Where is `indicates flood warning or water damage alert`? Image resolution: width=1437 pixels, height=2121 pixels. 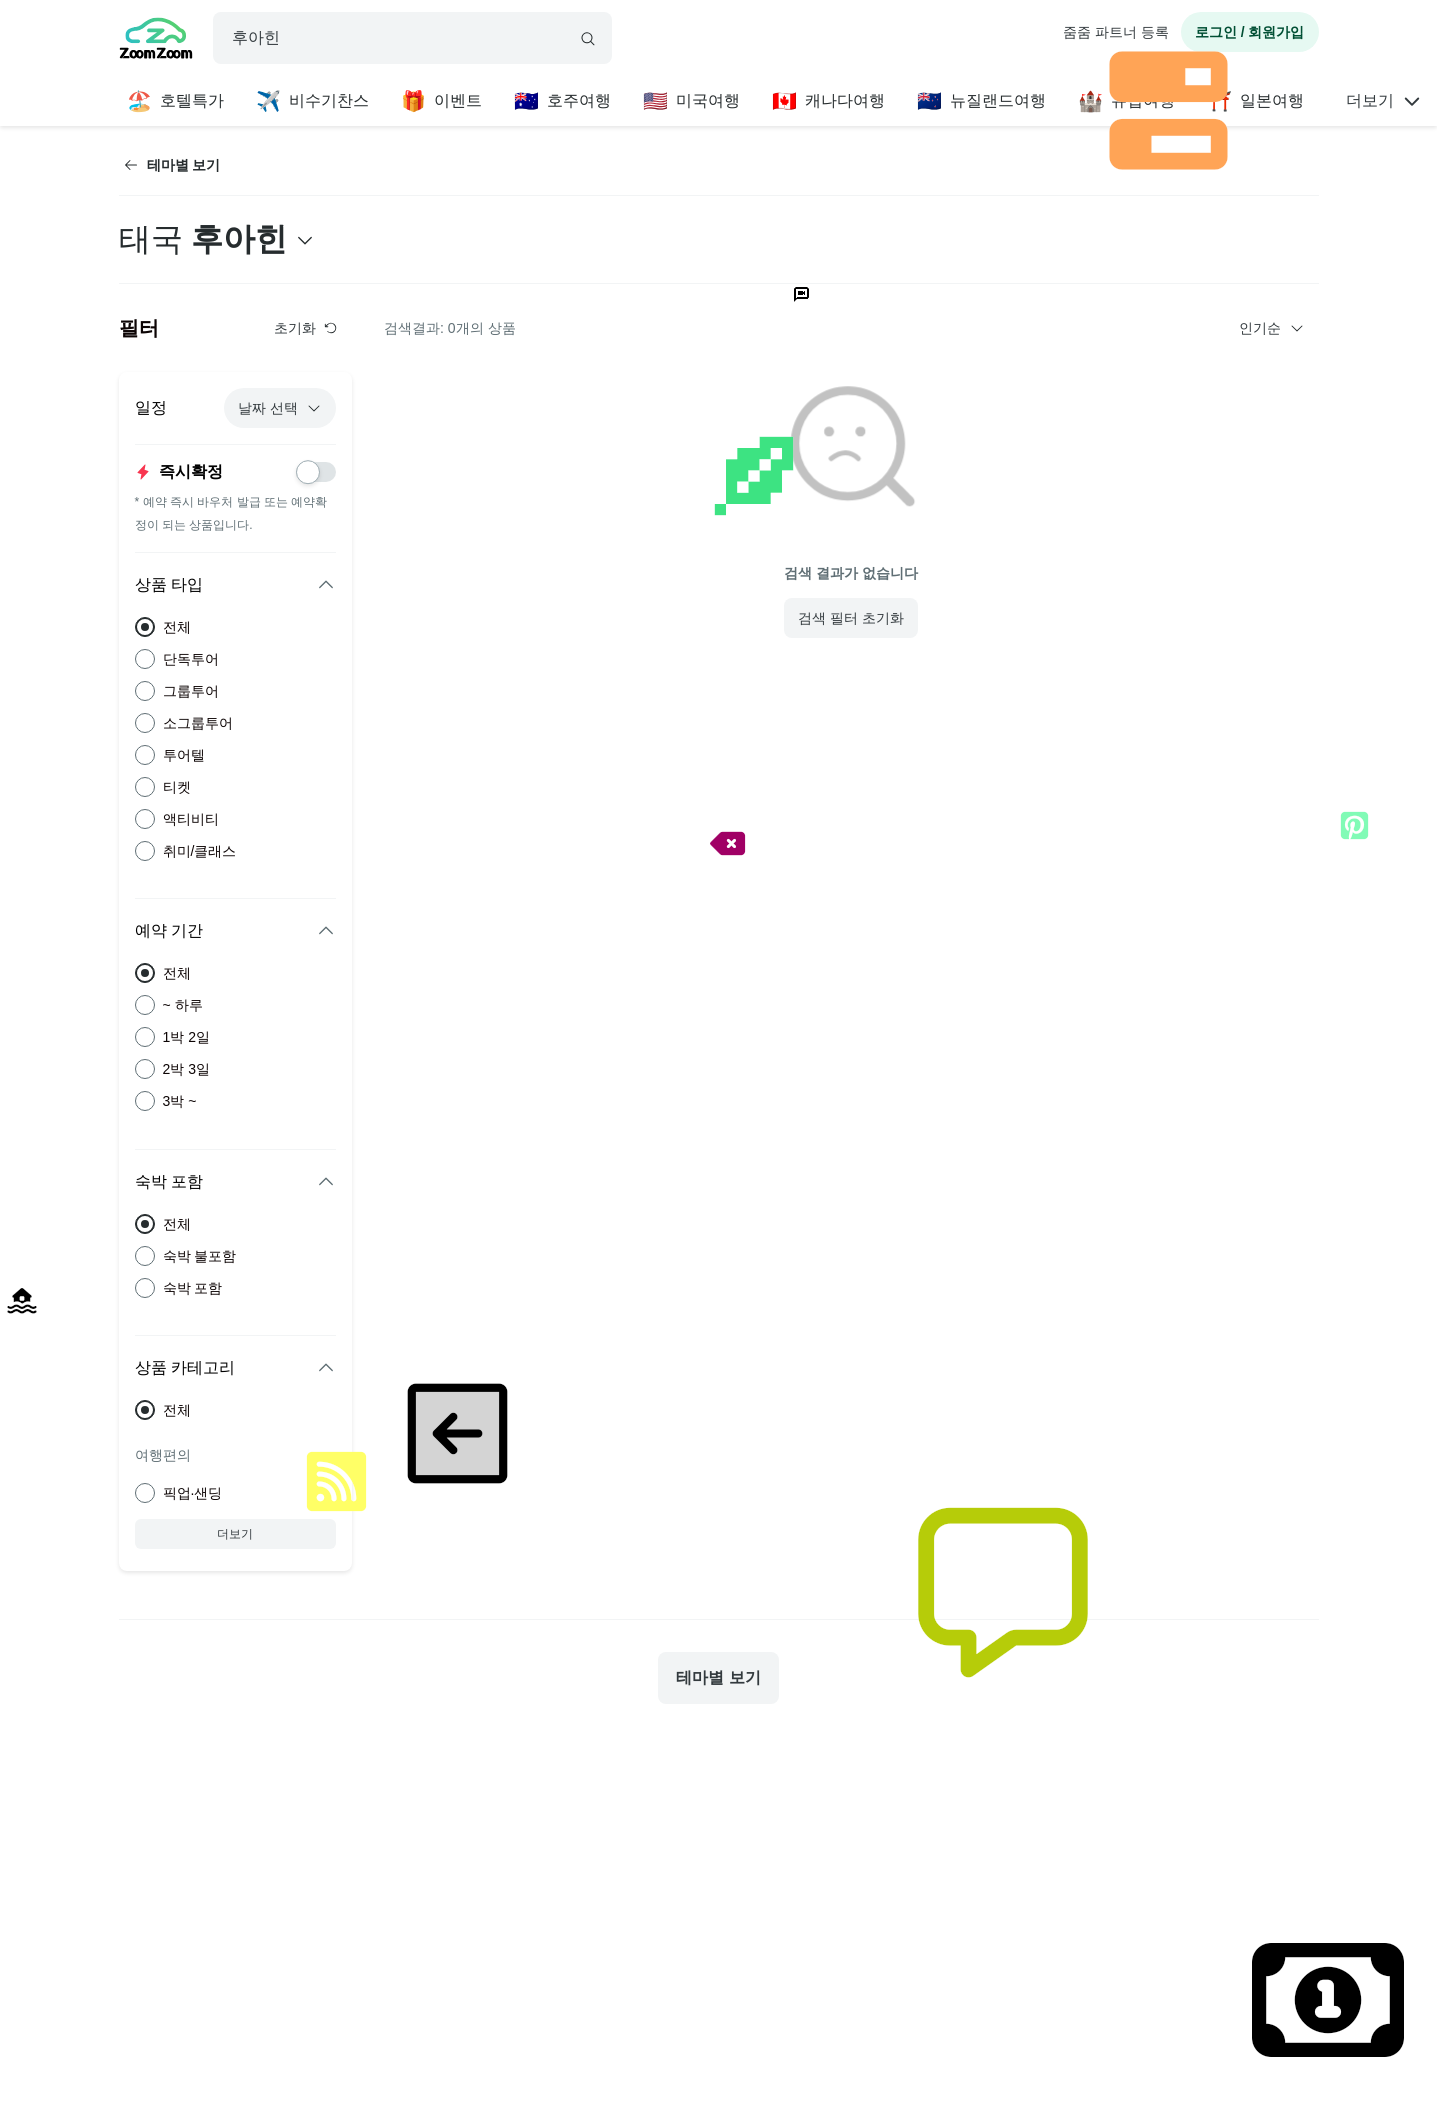
indicates flood warning or water damage alert is located at coordinates (22, 1300).